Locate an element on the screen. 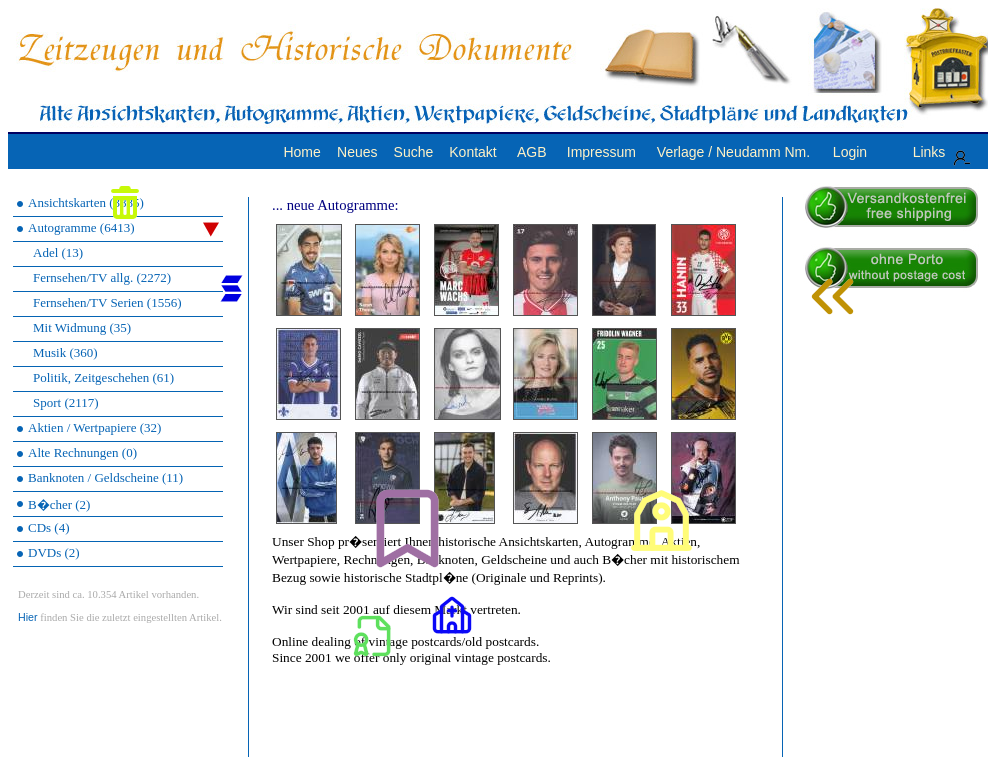 Image resolution: width=994 pixels, height=775 pixels. view cottage or cabin rental listings is located at coordinates (661, 520).